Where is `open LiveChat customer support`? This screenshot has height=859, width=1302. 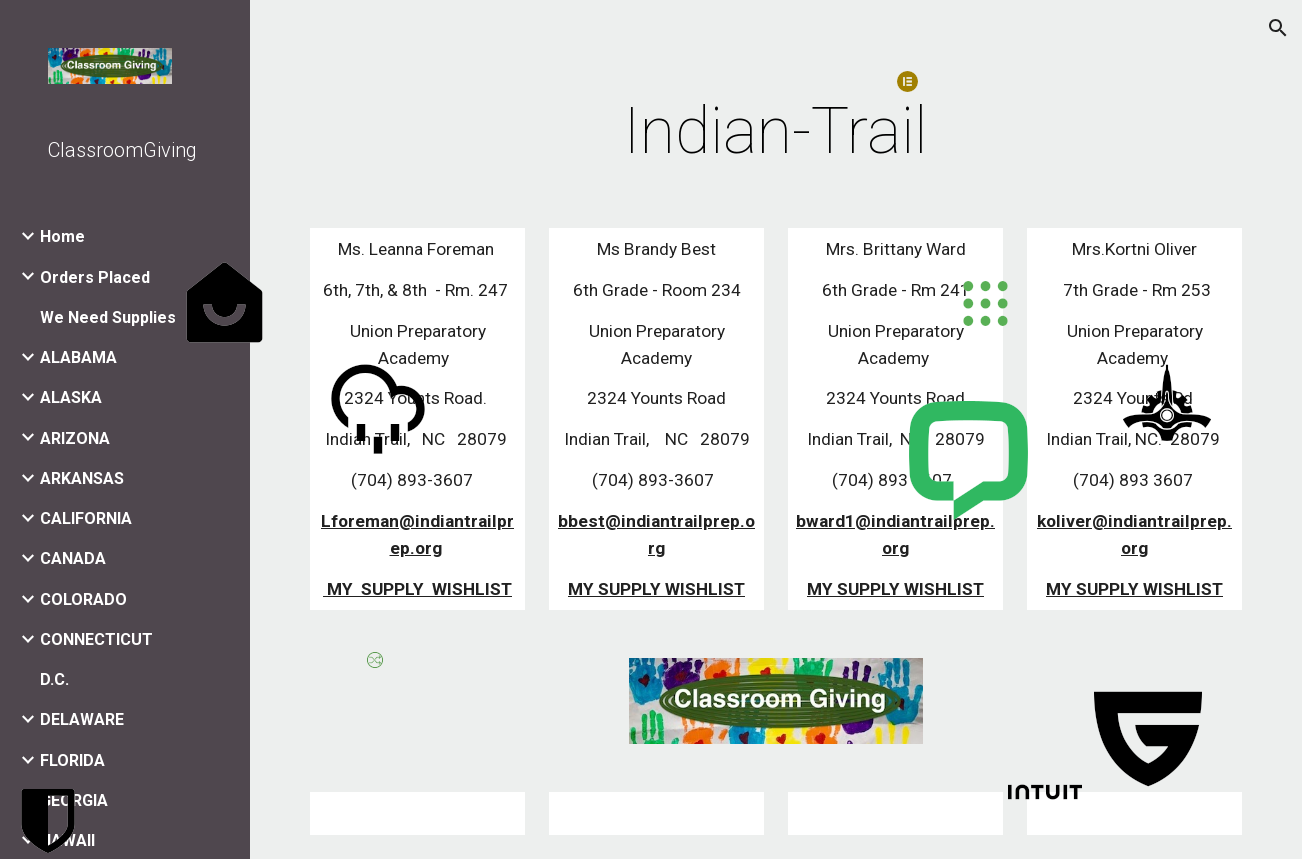
open LiveChat customer support is located at coordinates (968, 460).